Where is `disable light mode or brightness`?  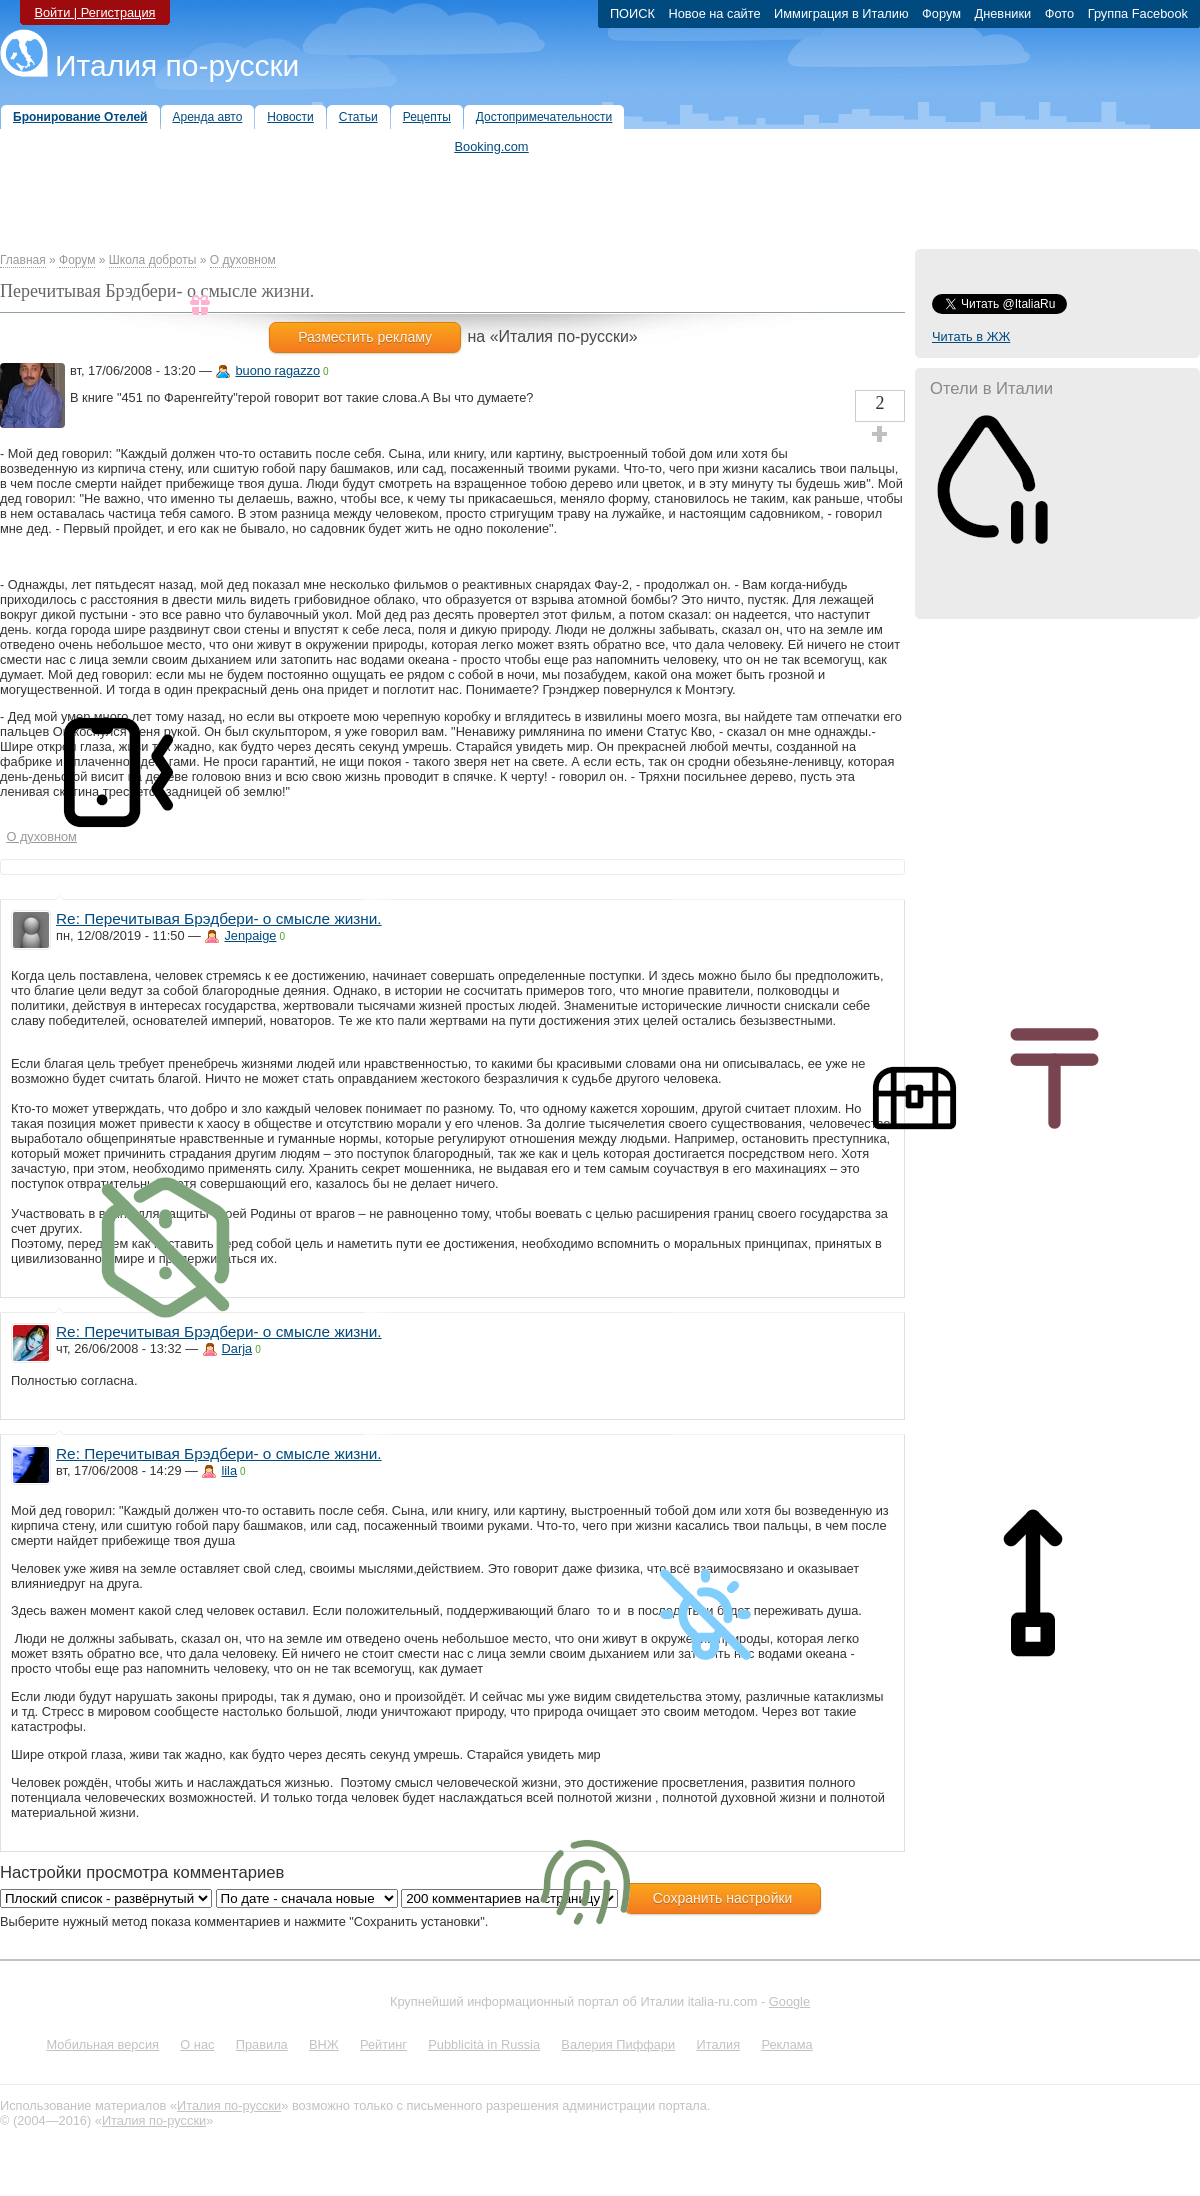 disable light mode or brightness is located at coordinates (705, 1614).